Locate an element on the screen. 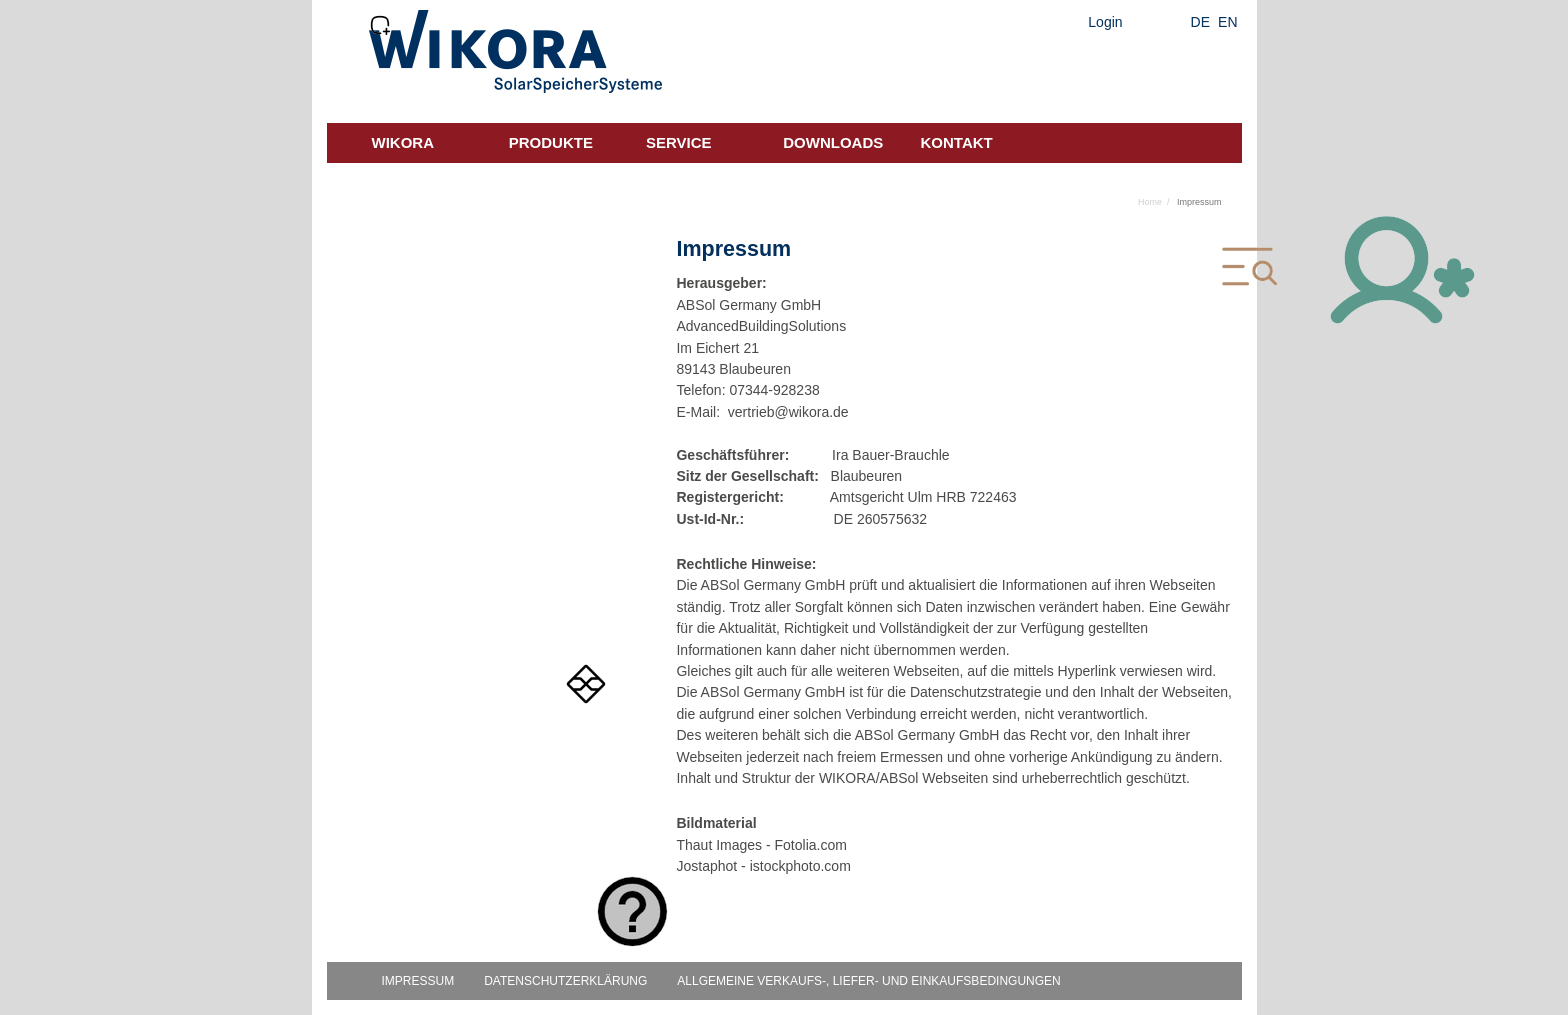  access user settings is located at coordinates (1400, 274).